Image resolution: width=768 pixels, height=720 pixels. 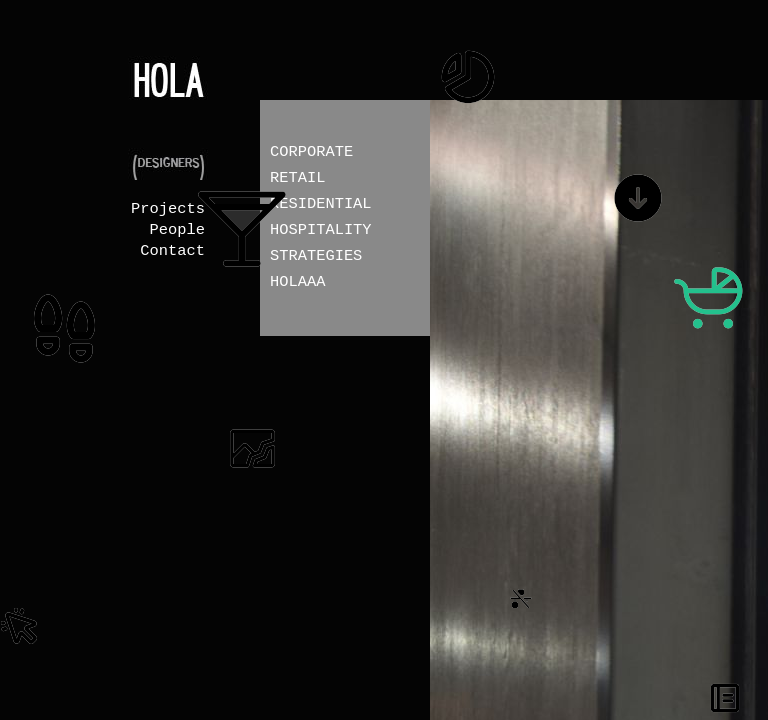 What do you see at coordinates (468, 77) in the screenshot?
I see `view a segment of analytics data` at bounding box center [468, 77].